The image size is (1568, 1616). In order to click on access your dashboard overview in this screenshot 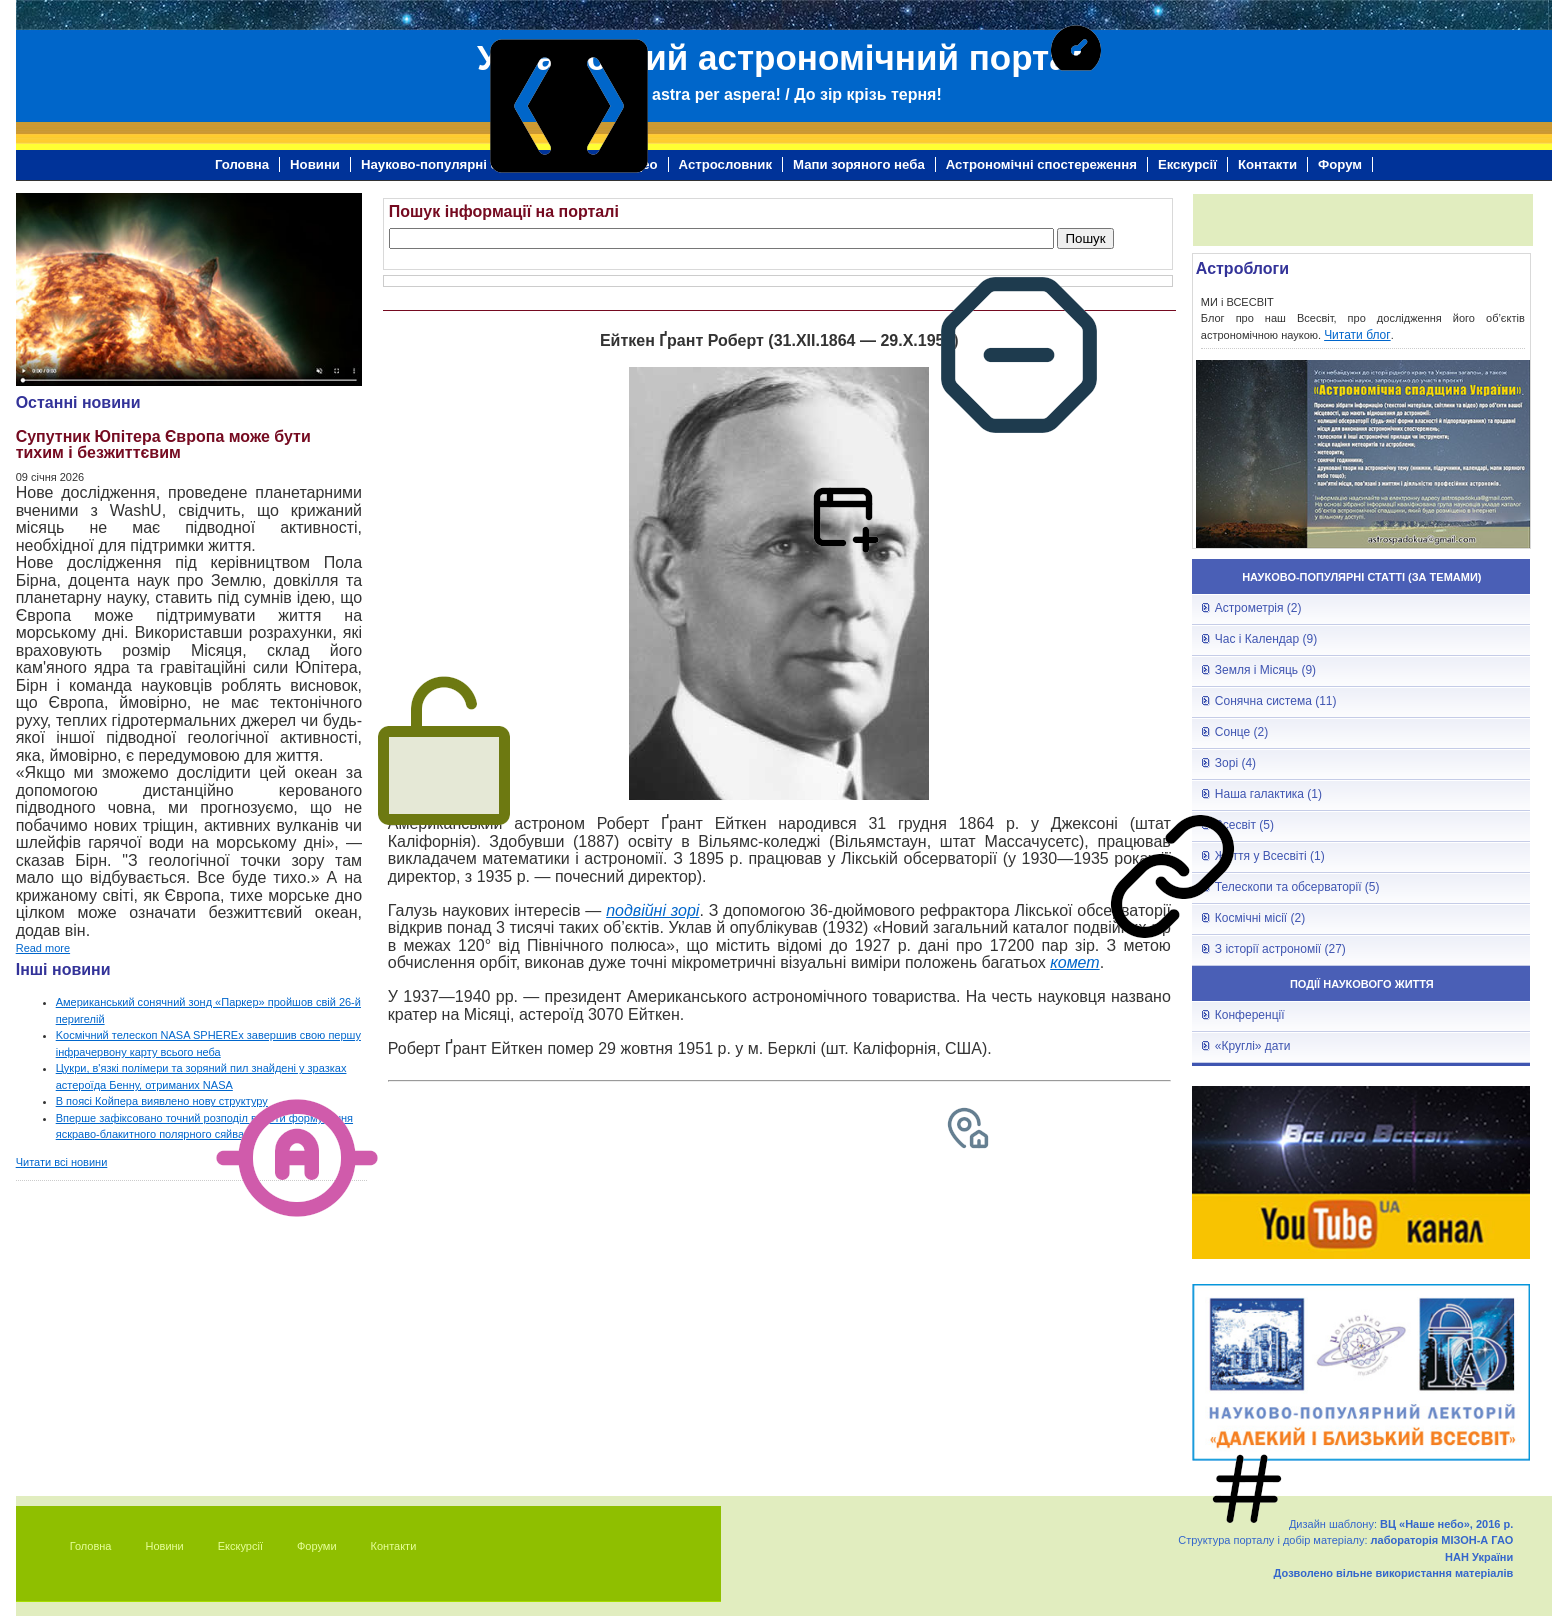, I will do `click(1076, 48)`.